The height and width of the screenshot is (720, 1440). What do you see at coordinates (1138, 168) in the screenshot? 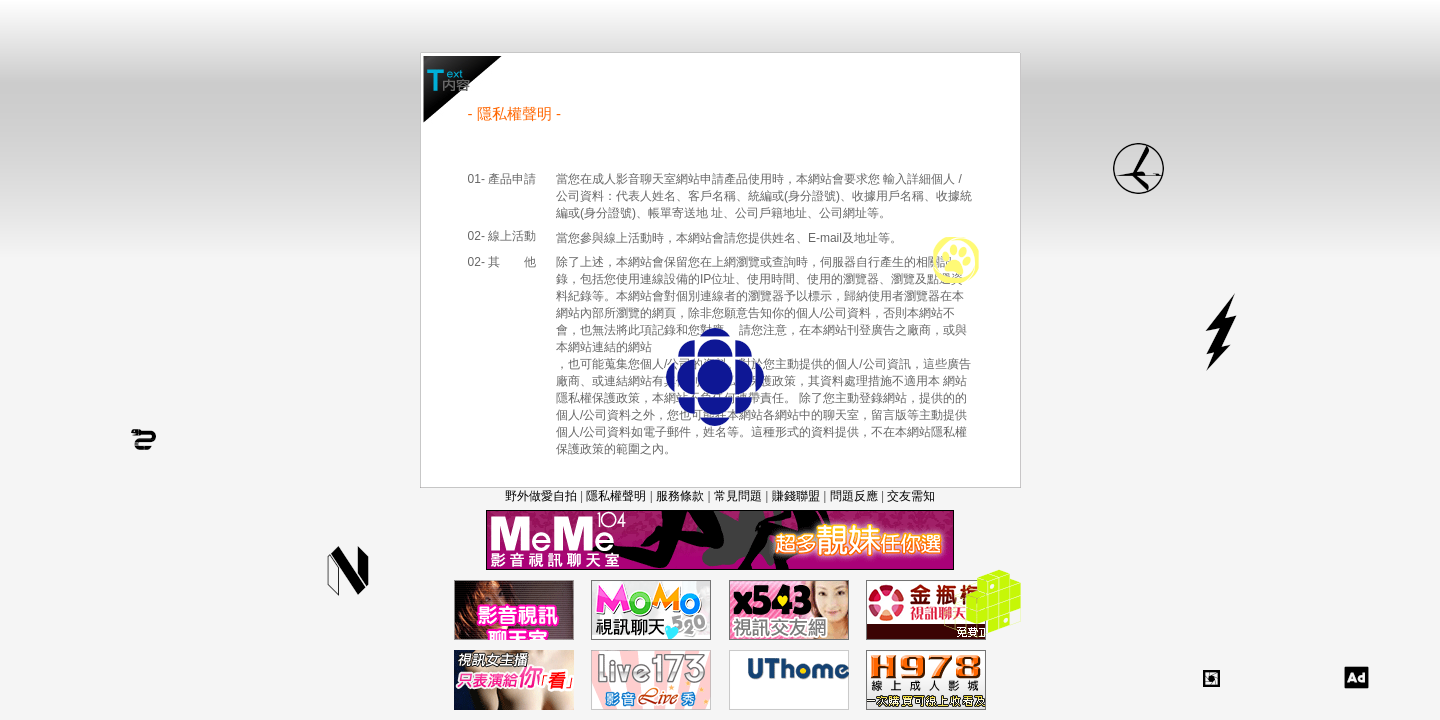
I see `LOT Polish Airlines logo` at bounding box center [1138, 168].